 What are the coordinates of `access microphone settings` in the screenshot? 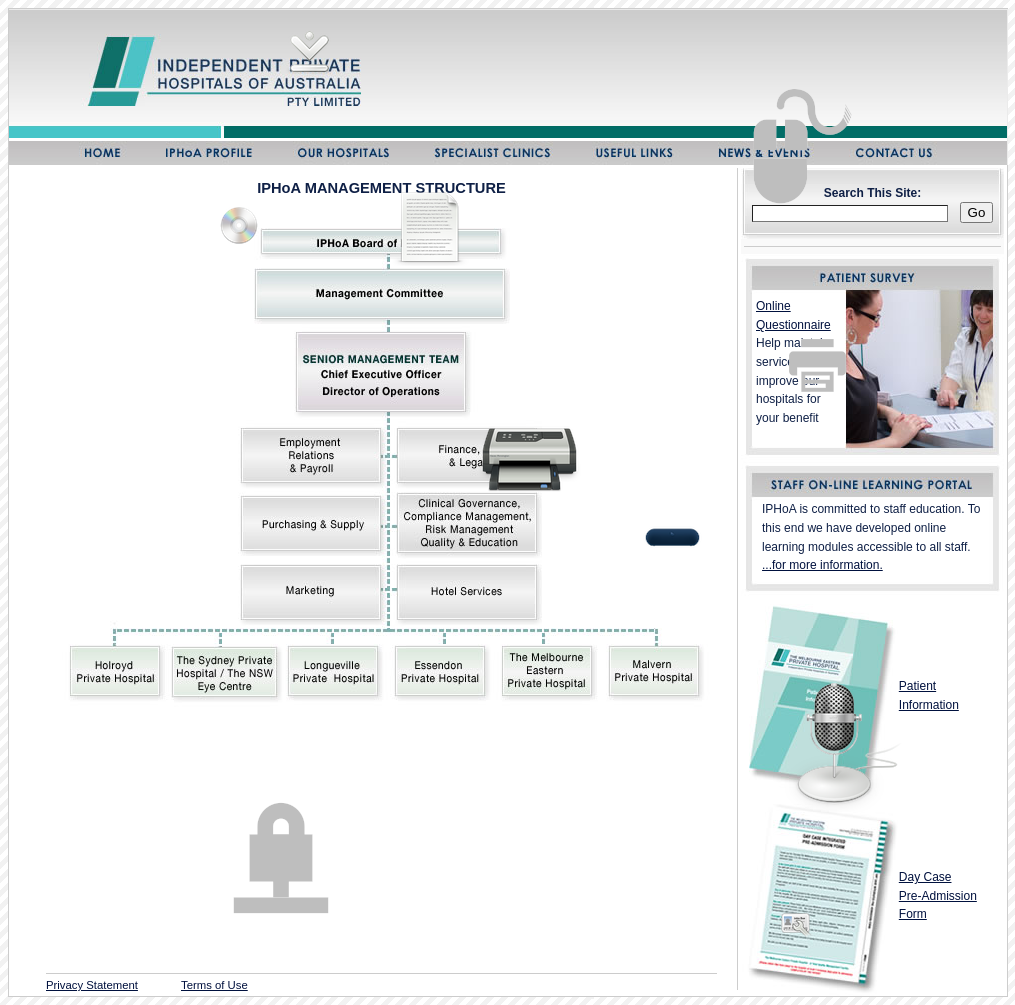 It's located at (837, 740).